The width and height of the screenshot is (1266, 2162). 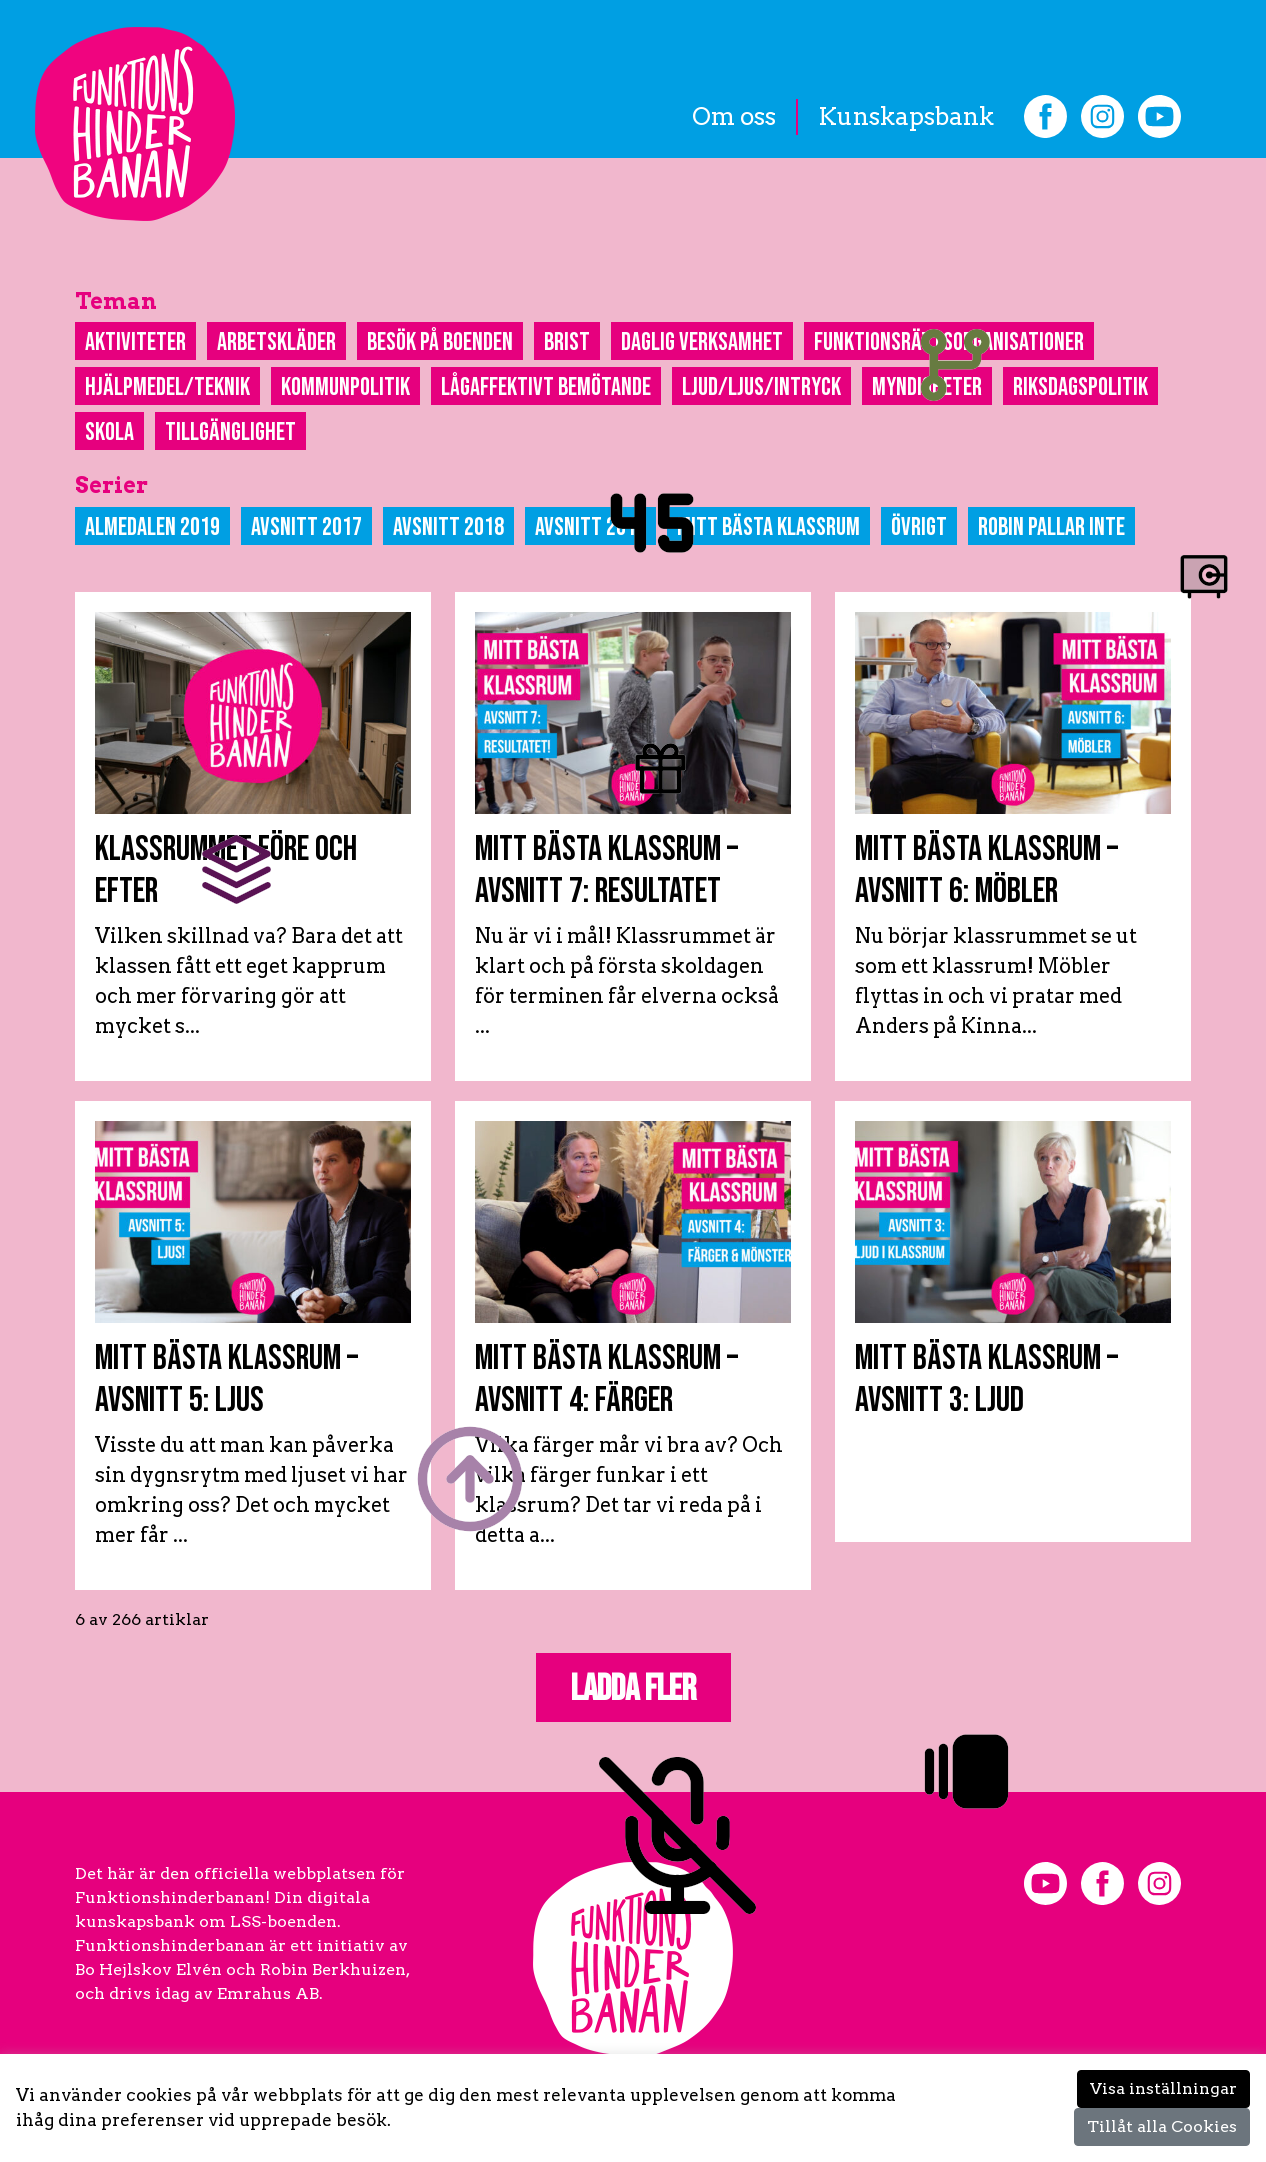 I want to click on access secure storage or vault, so click(x=1204, y=575).